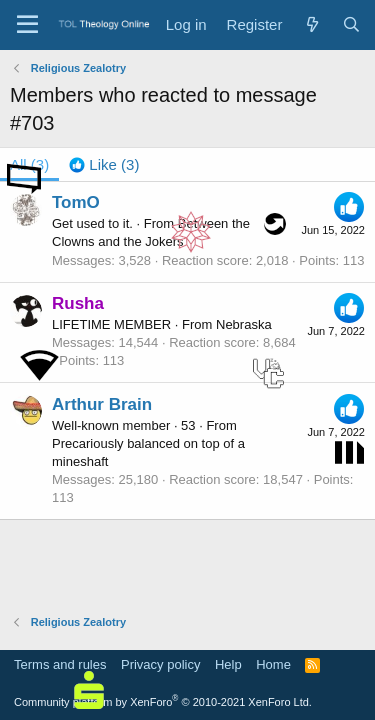  I want to click on open the Sparkasse banking app, so click(89, 690).